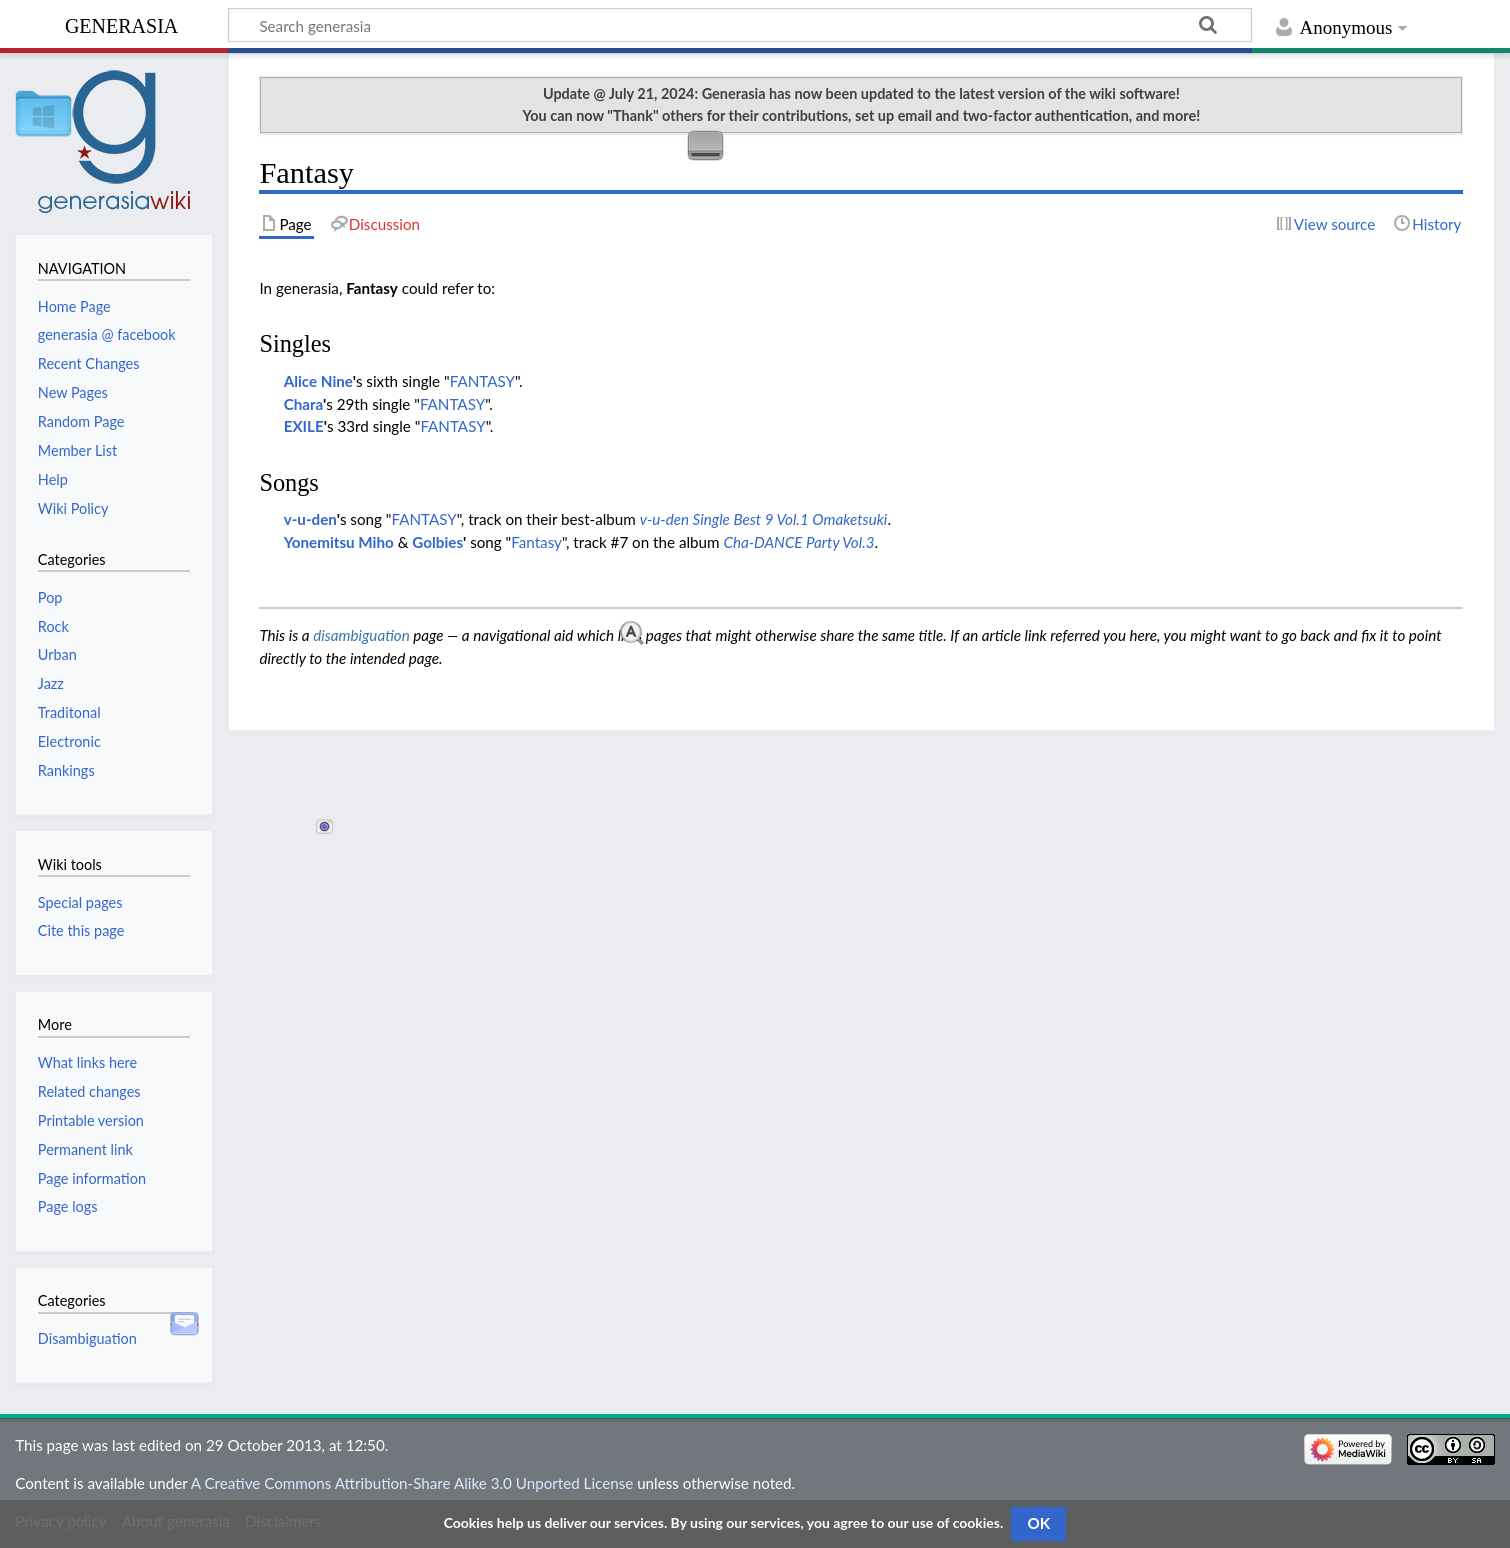 The width and height of the screenshot is (1510, 1548). I want to click on open wine file manager for windows applications, so click(43, 113).